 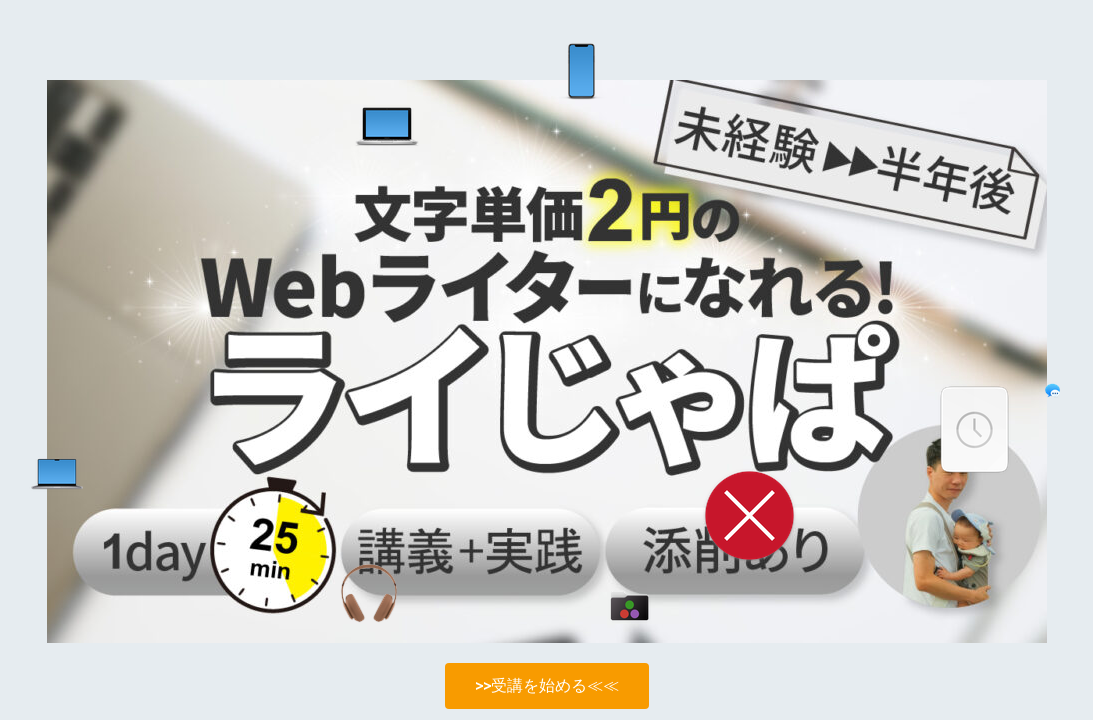 I want to click on indicates a sync error with a shared file or folder, so click(x=749, y=515).